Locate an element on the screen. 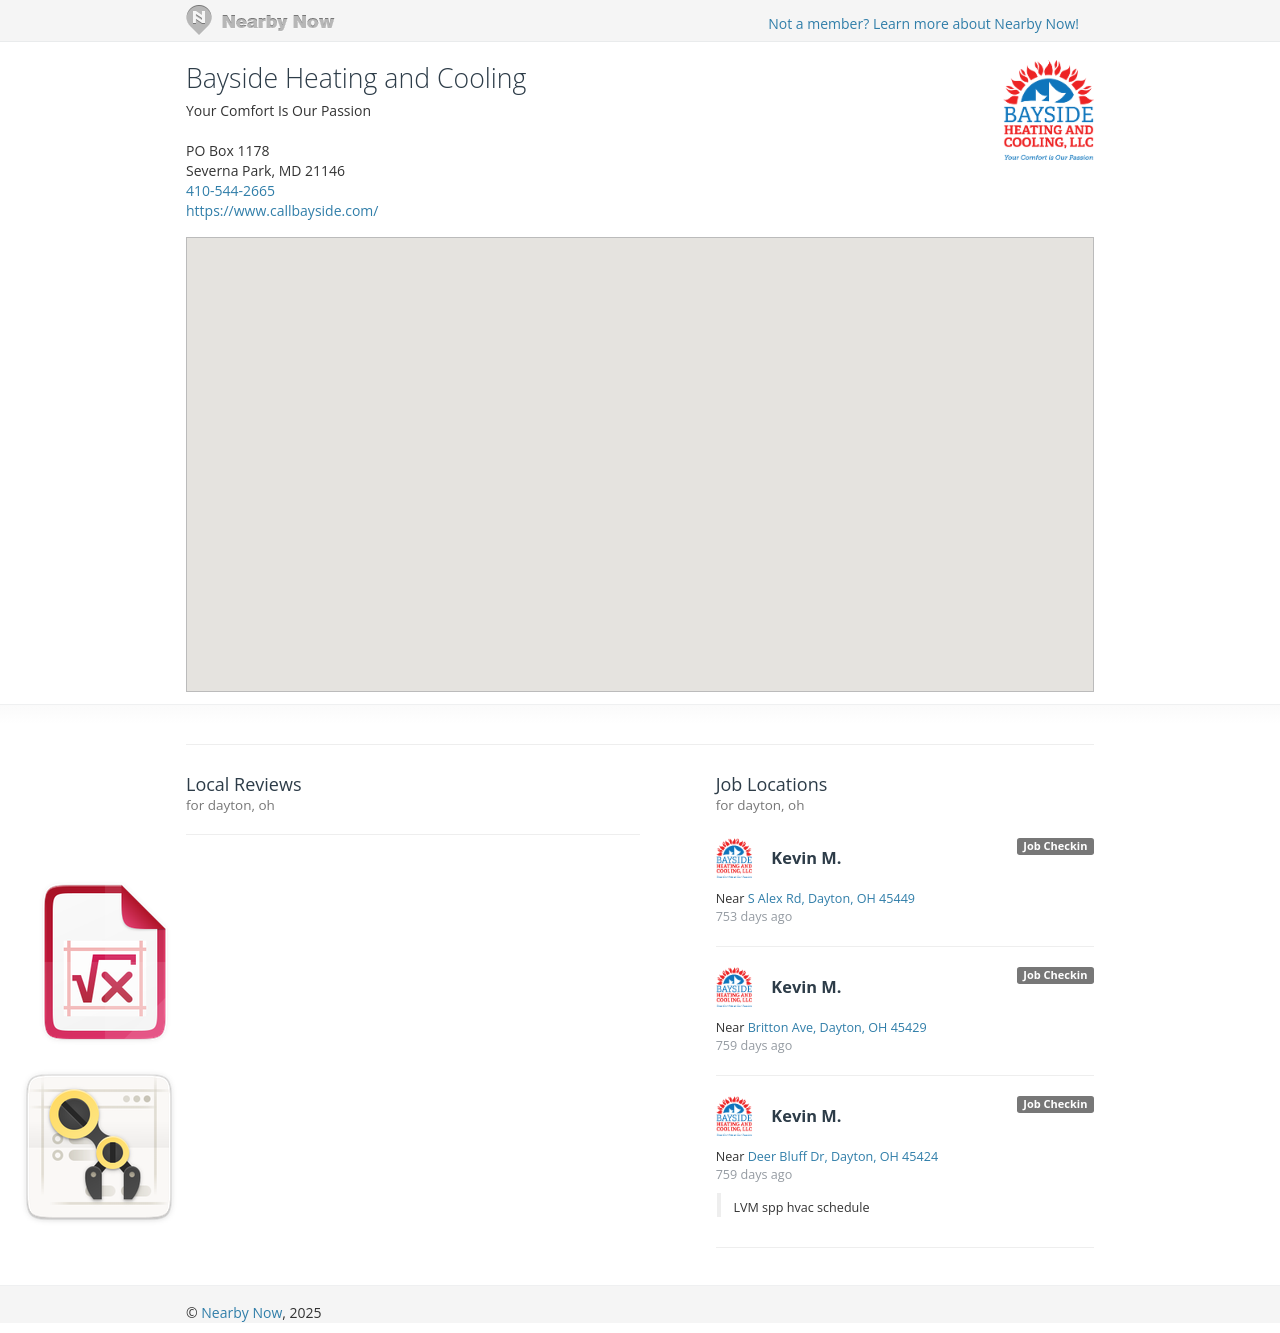 The height and width of the screenshot is (1333, 1280). a libreoffice math formula document file is located at coordinates (105, 962).